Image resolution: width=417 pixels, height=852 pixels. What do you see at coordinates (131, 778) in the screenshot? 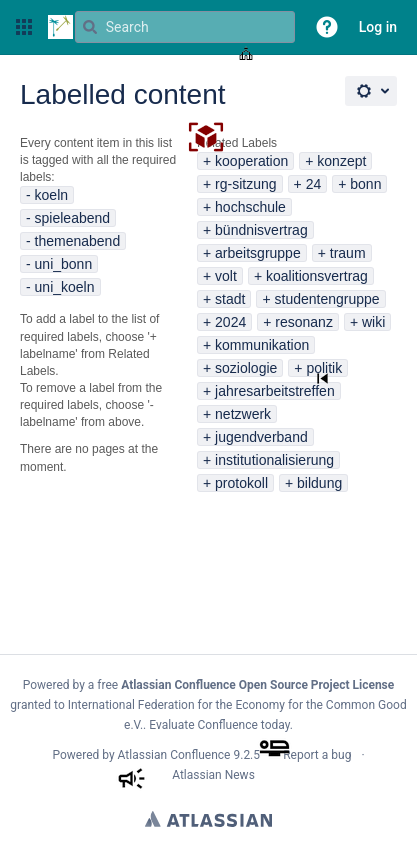
I see `start a new campaign or announcement` at bounding box center [131, 778].